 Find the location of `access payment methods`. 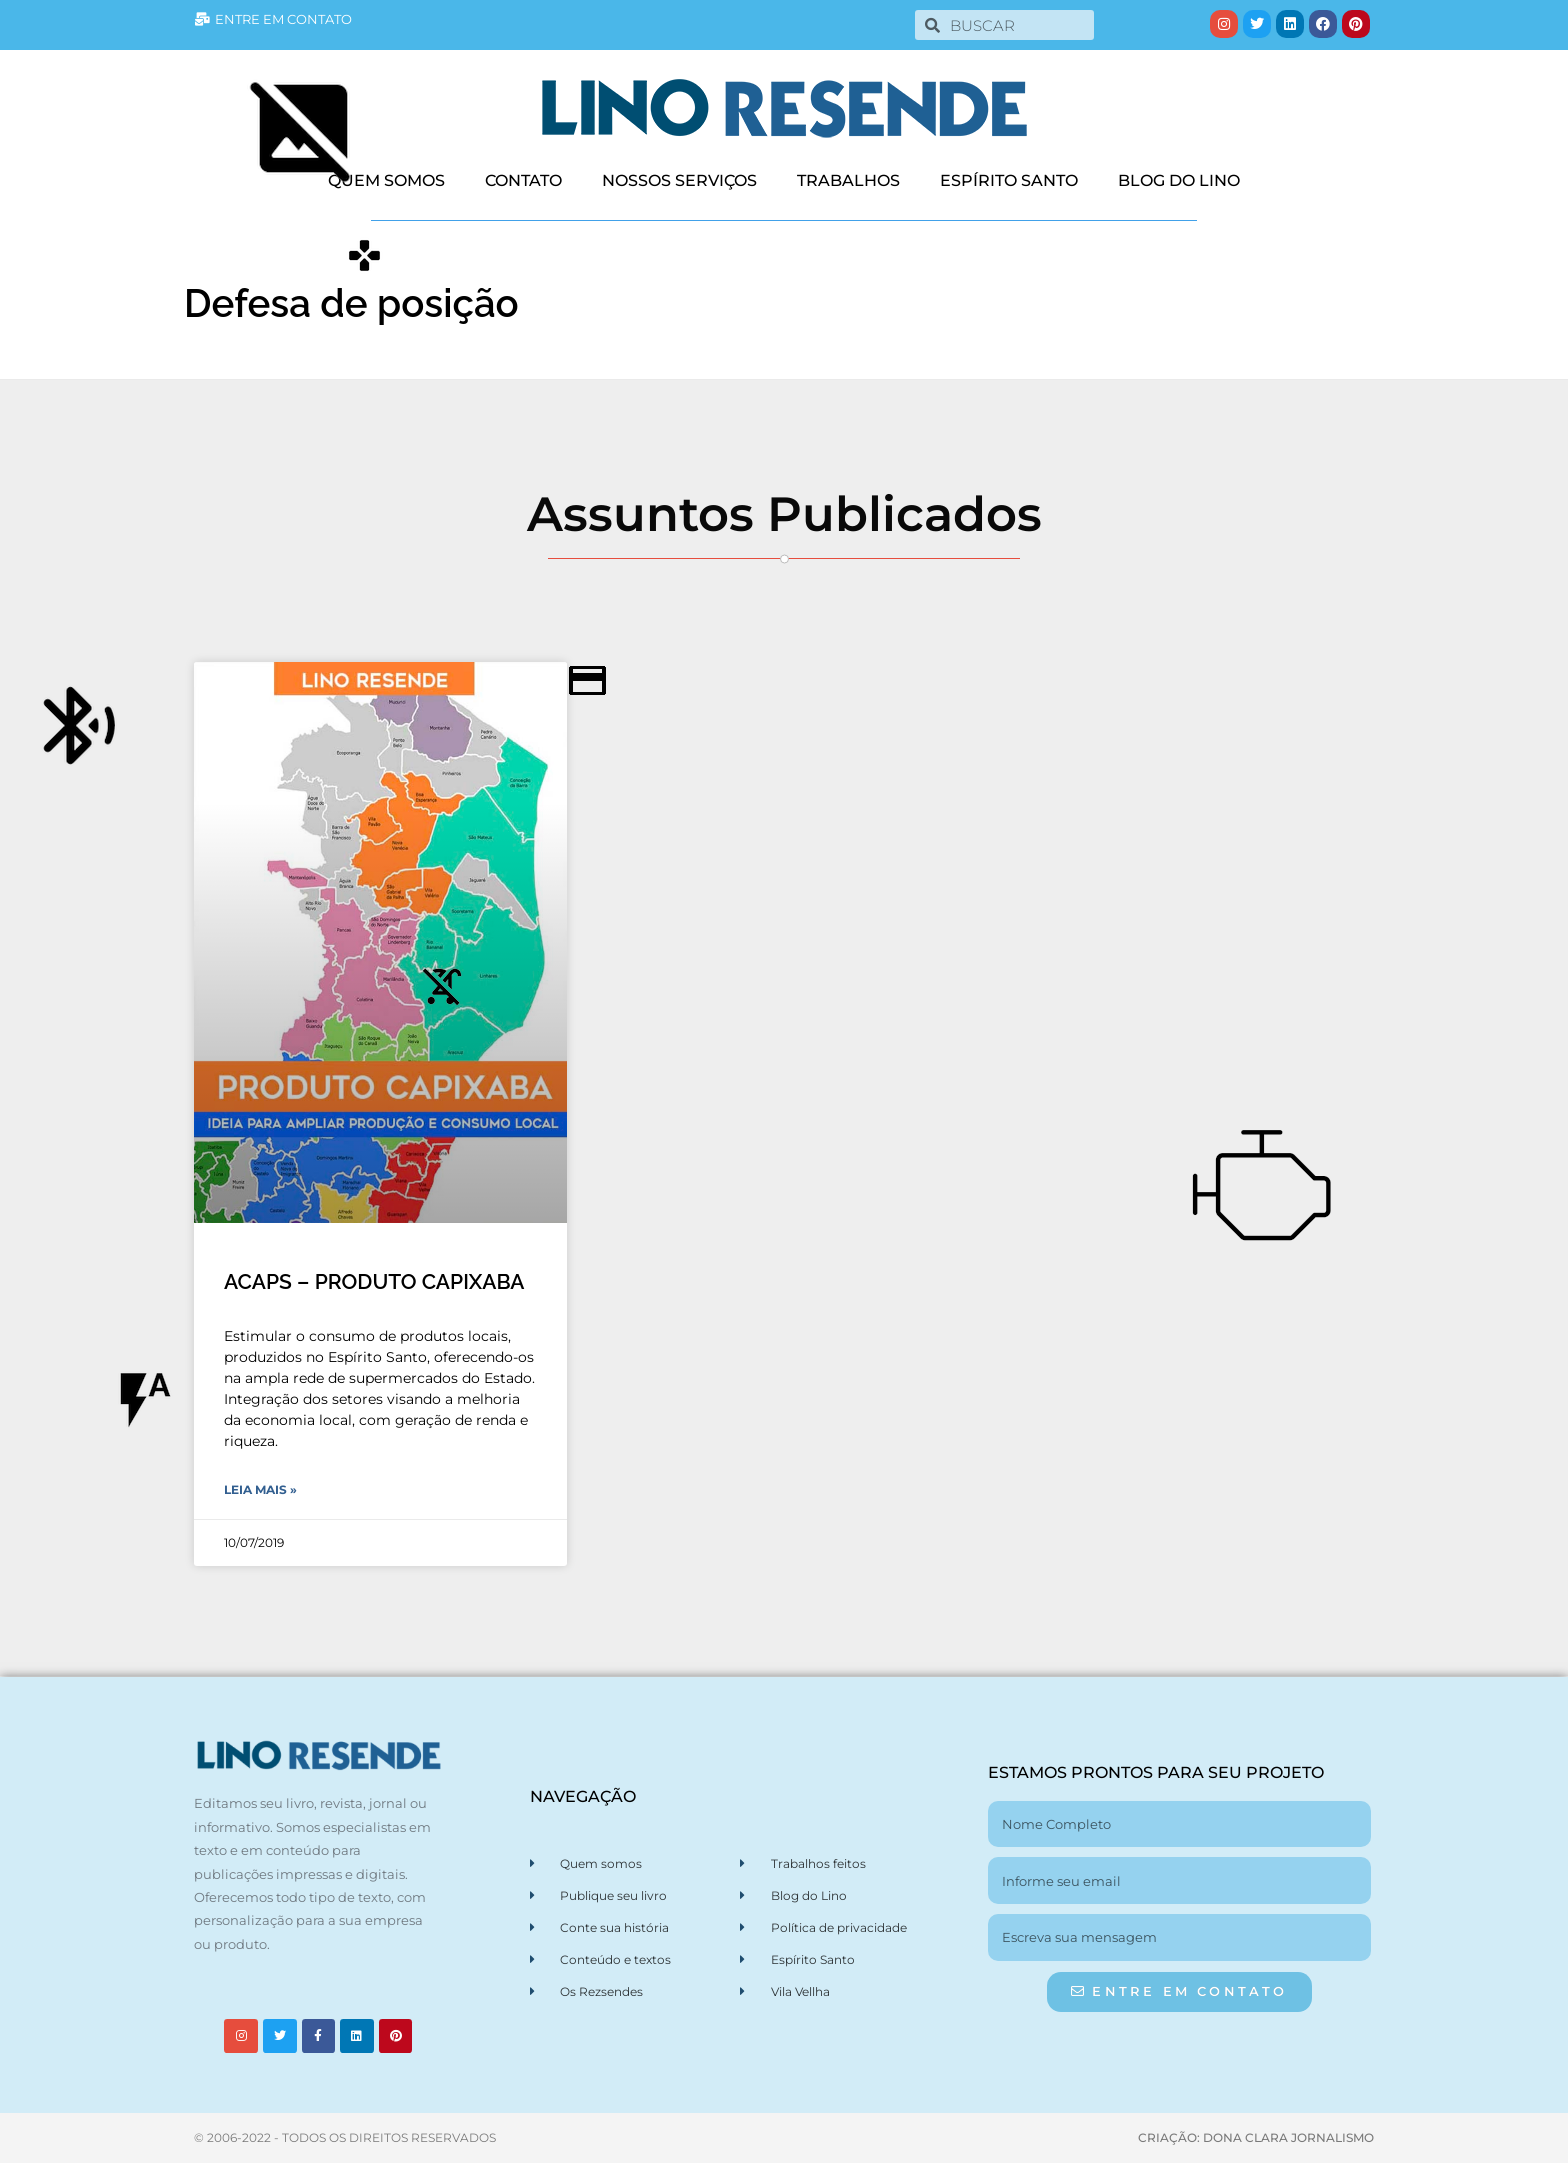

access payment methods is located at coordinates (587, 680).